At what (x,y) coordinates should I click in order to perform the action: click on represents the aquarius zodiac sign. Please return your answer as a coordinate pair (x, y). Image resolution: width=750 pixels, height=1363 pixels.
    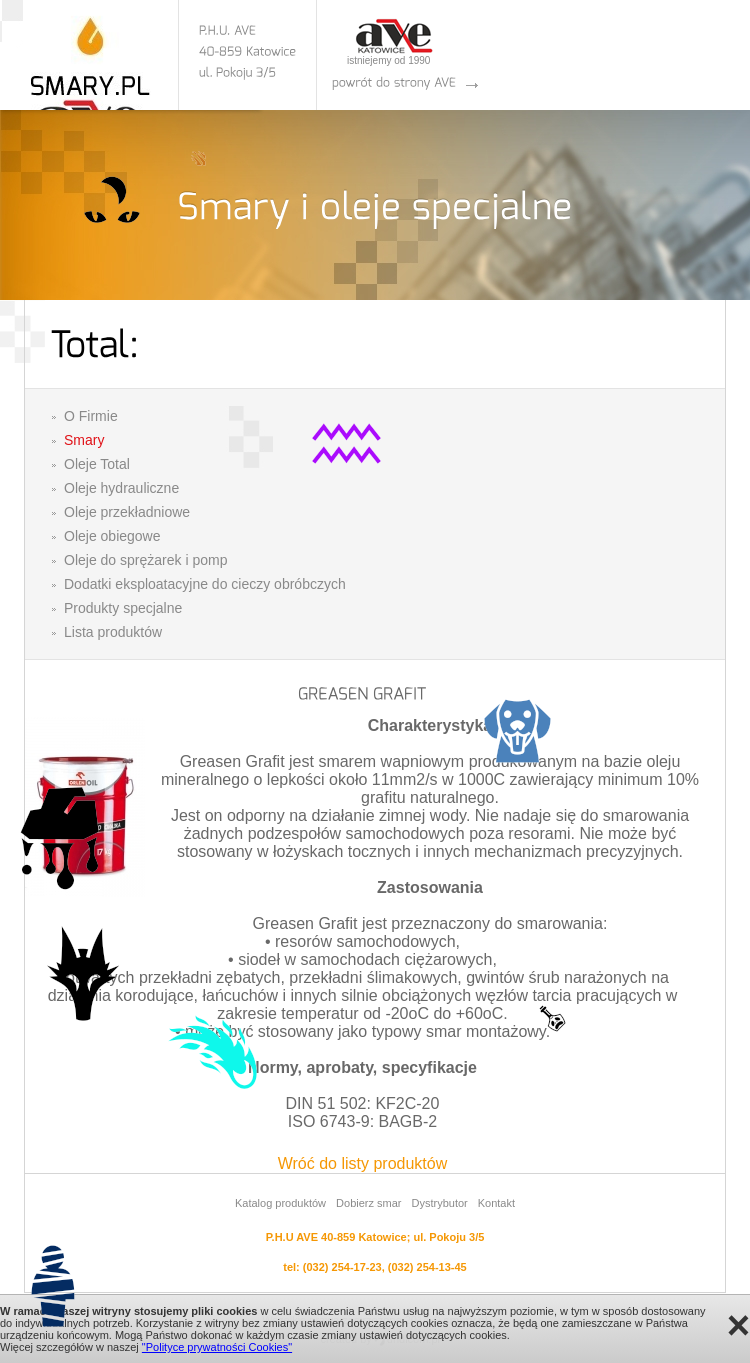
    Looking at the image, I should click on (346, 443).